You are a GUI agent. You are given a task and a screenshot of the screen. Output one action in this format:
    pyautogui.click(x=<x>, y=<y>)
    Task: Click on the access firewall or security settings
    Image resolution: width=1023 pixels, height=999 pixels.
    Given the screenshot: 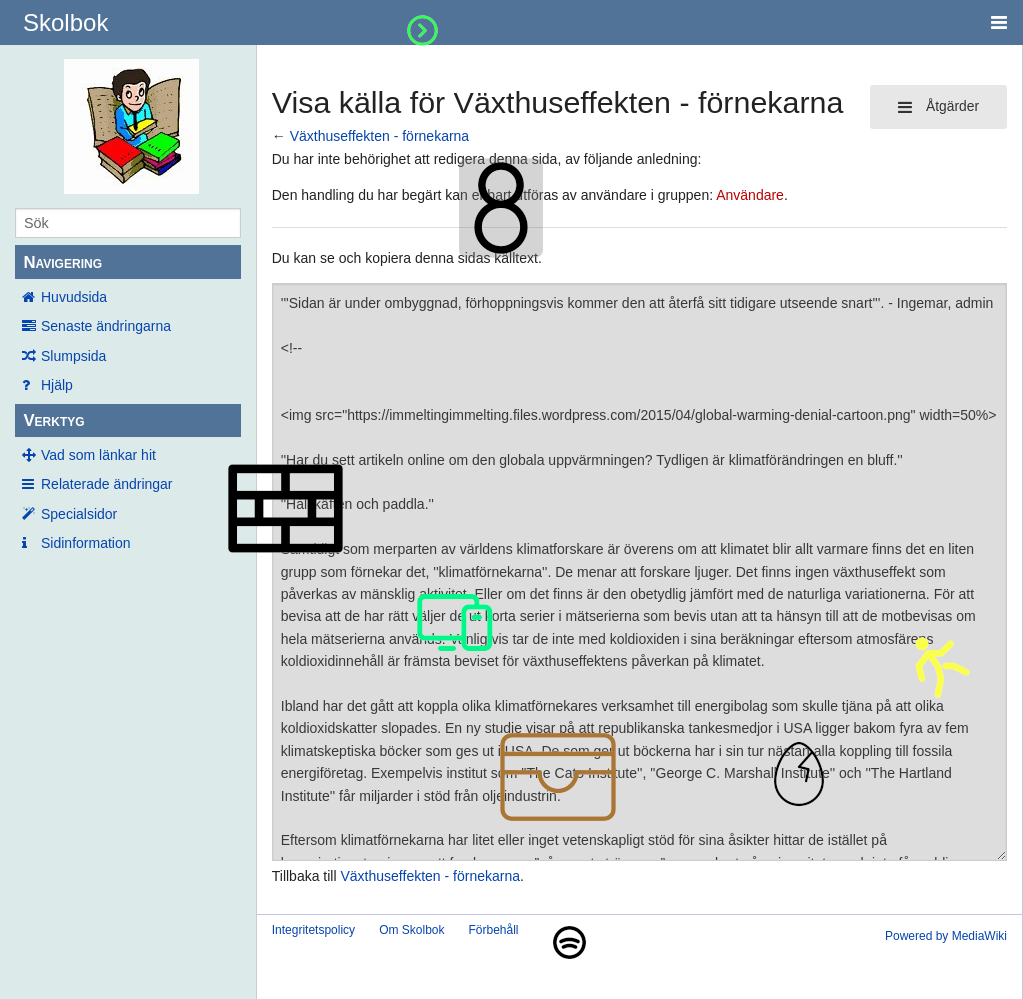 What is the action you would take?
    pyautogui.click(x=285, y=508)
    